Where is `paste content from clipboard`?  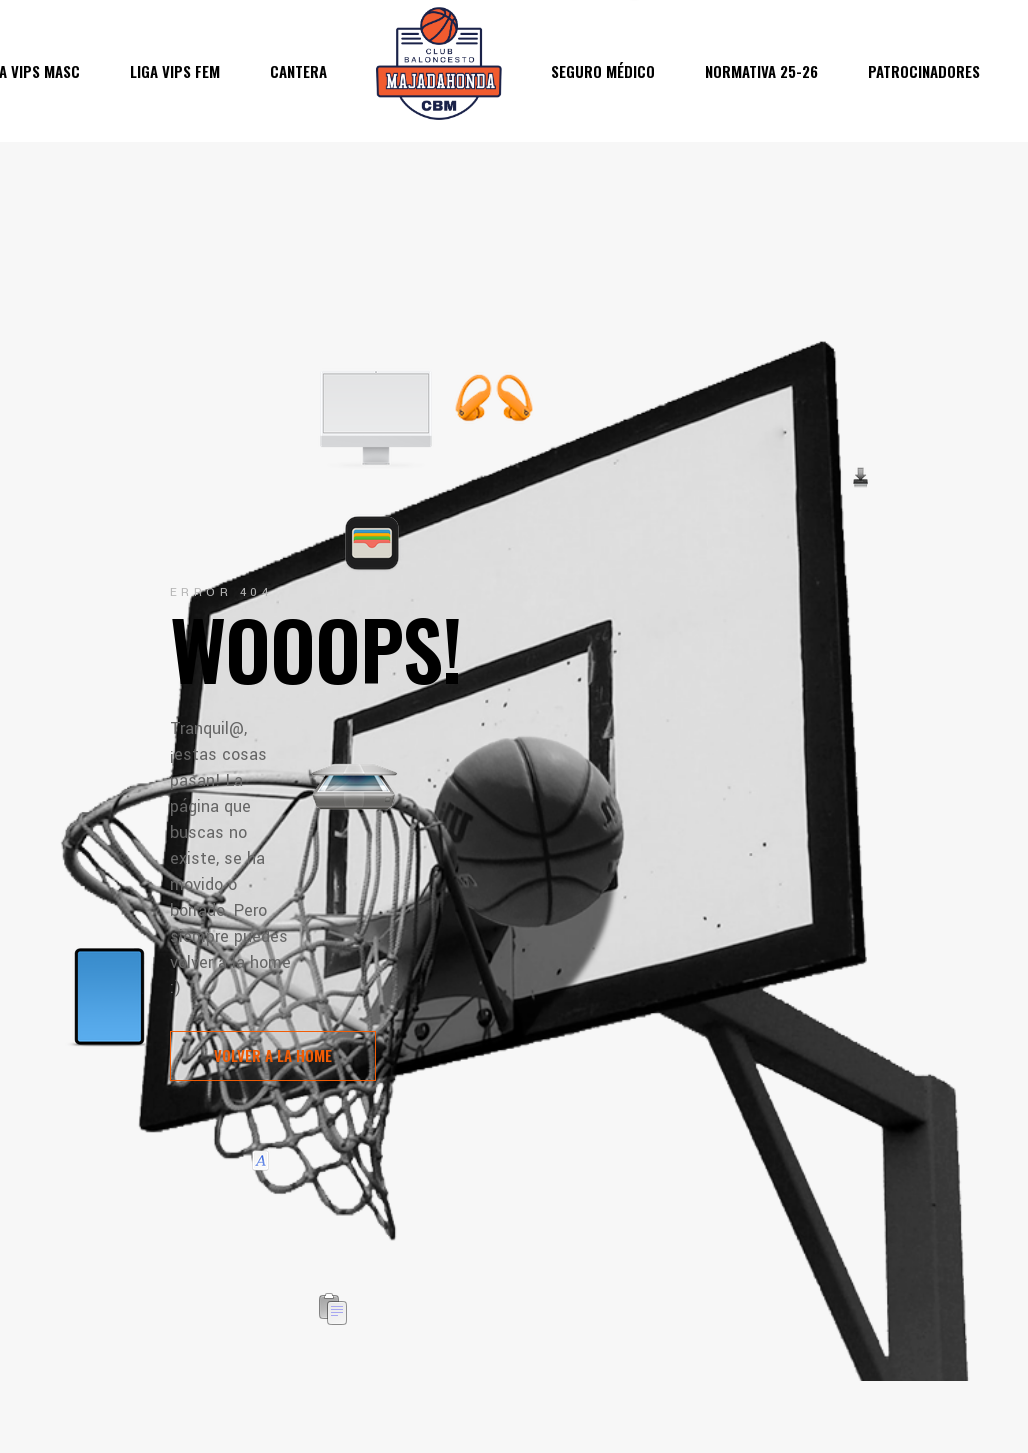
paste content from clipboard is located at coordinates (333, 1309).